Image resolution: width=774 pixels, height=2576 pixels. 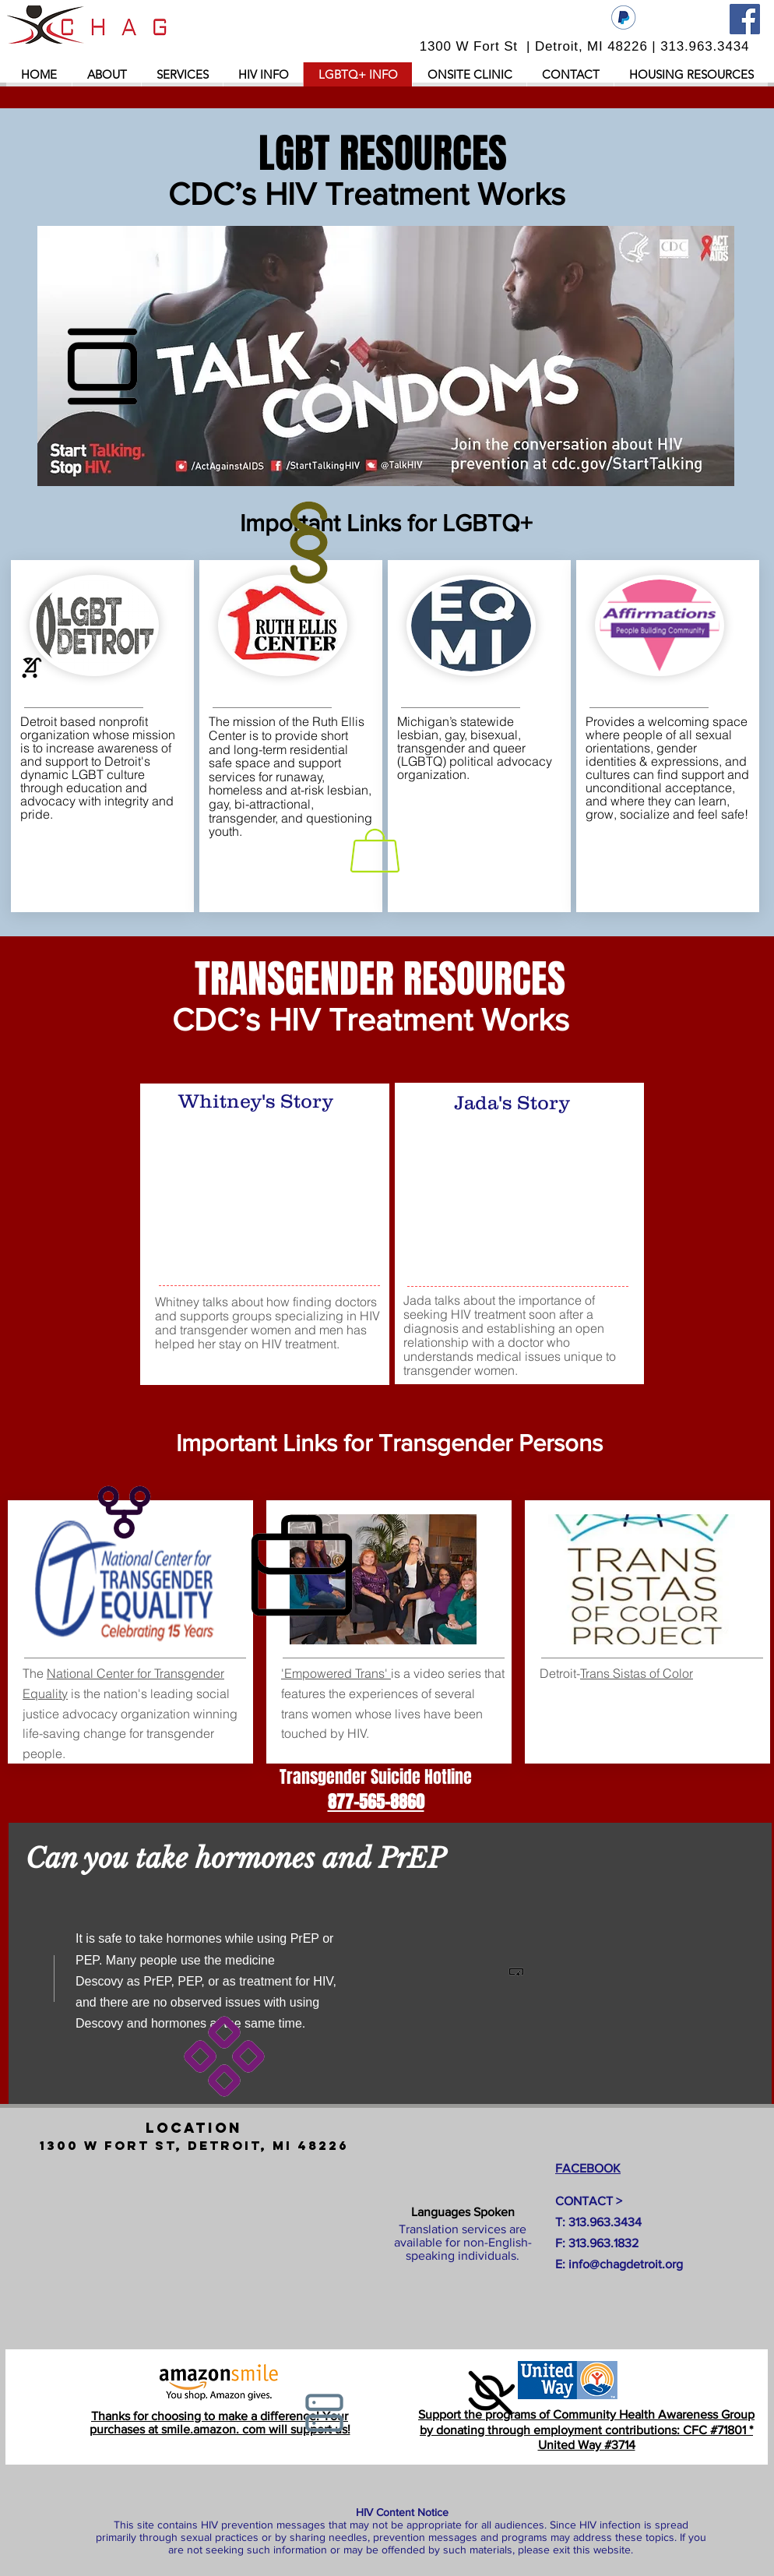 I want to click on add a smart action or automated button, so click(x=516, y=1972).